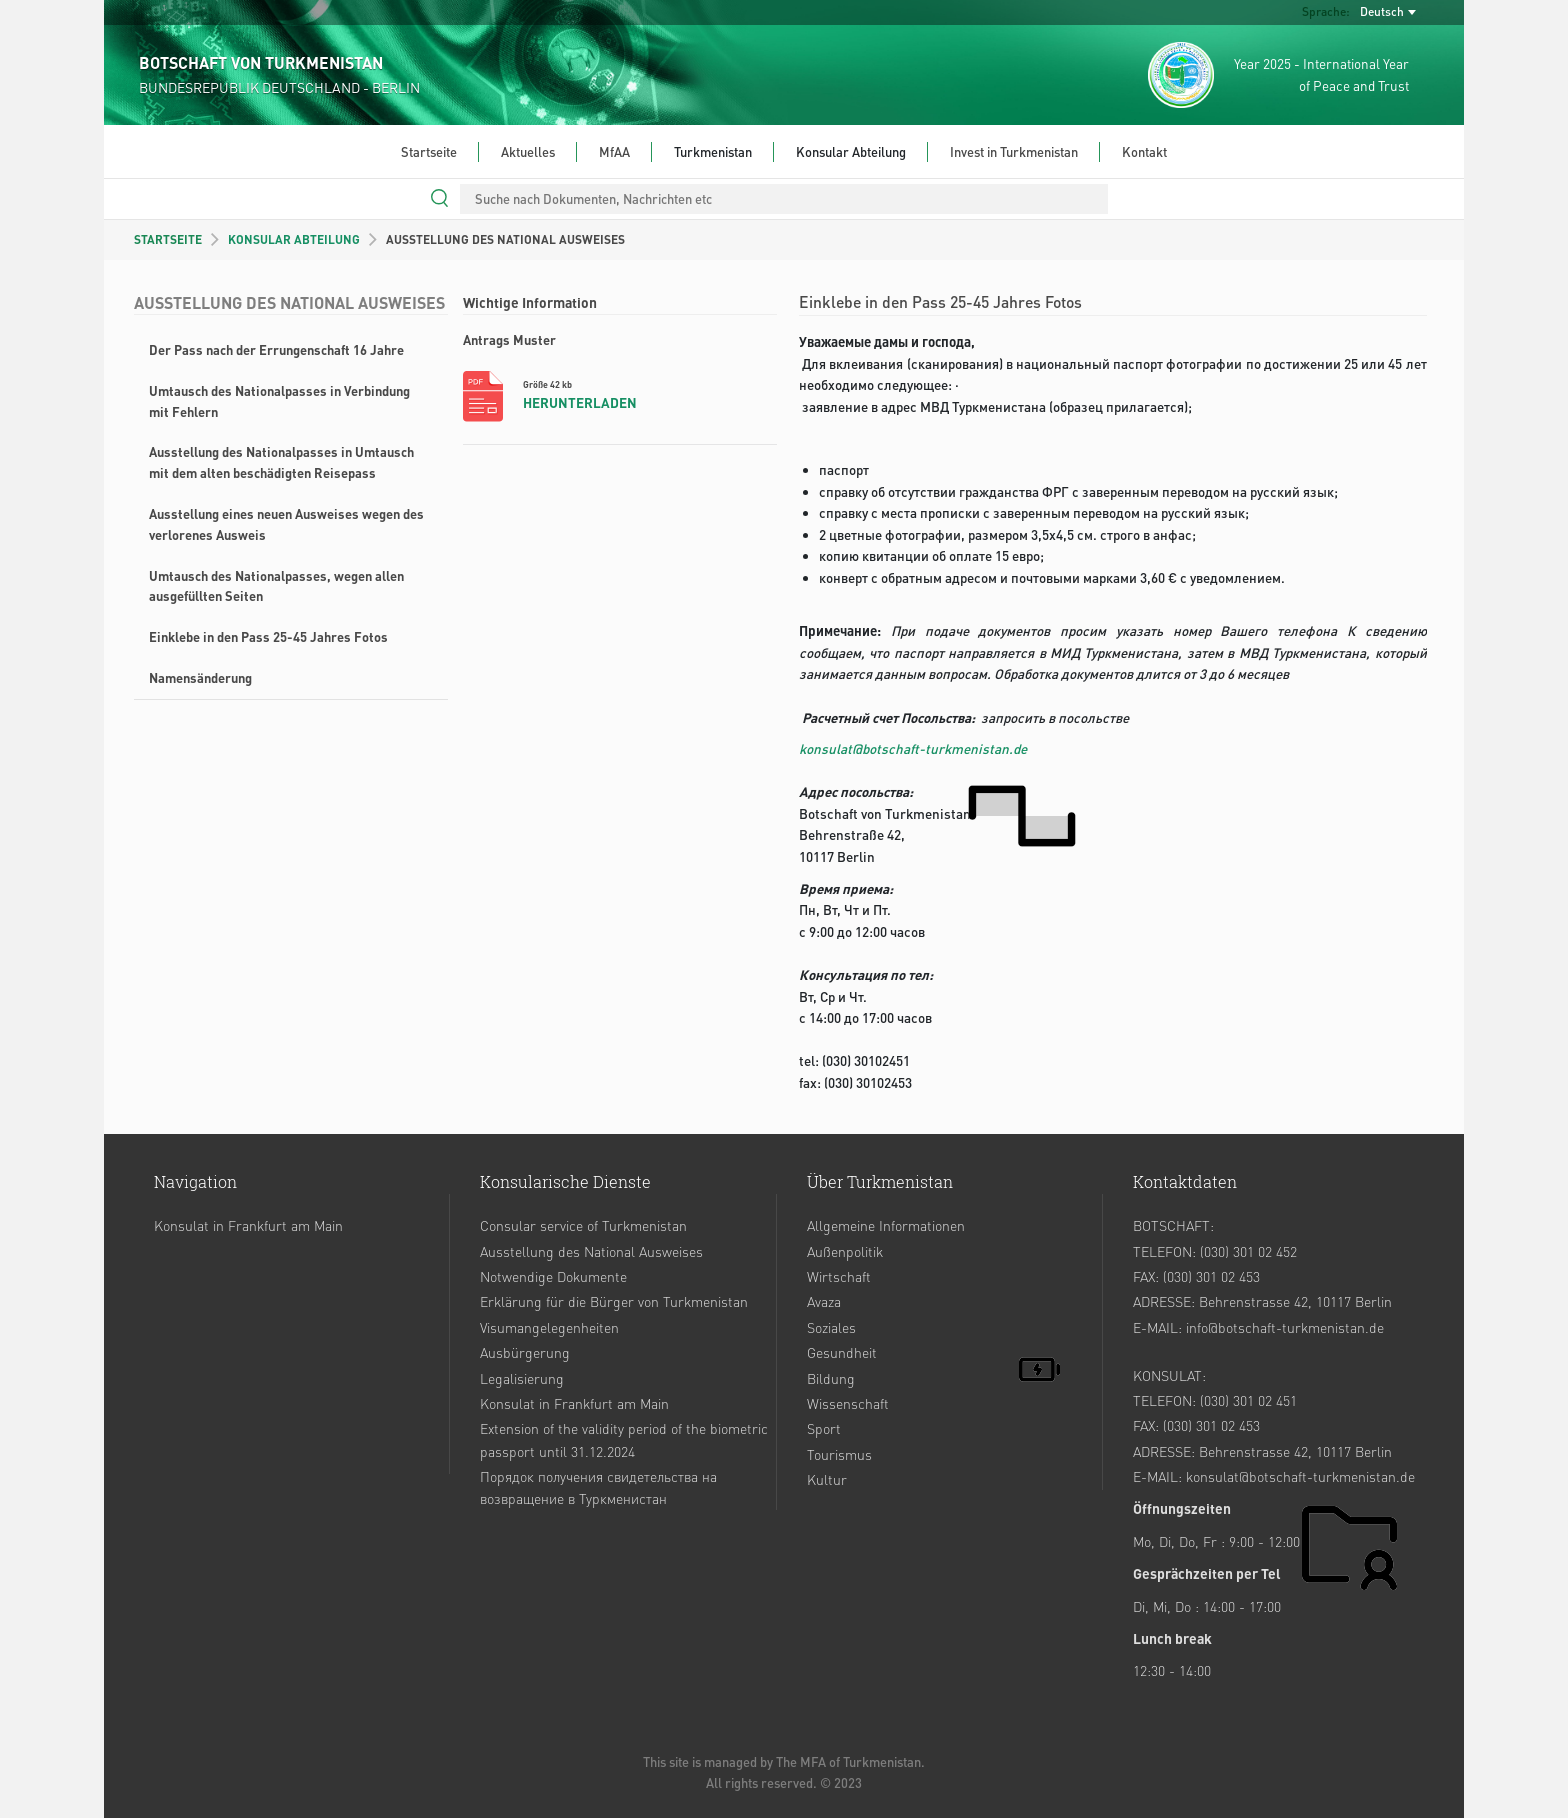 This screenshot has width=1568, height=1818. Describe the element at coordinates (1039, 1369) in the screenshot. I see `indicates device is currently charging` at that location.